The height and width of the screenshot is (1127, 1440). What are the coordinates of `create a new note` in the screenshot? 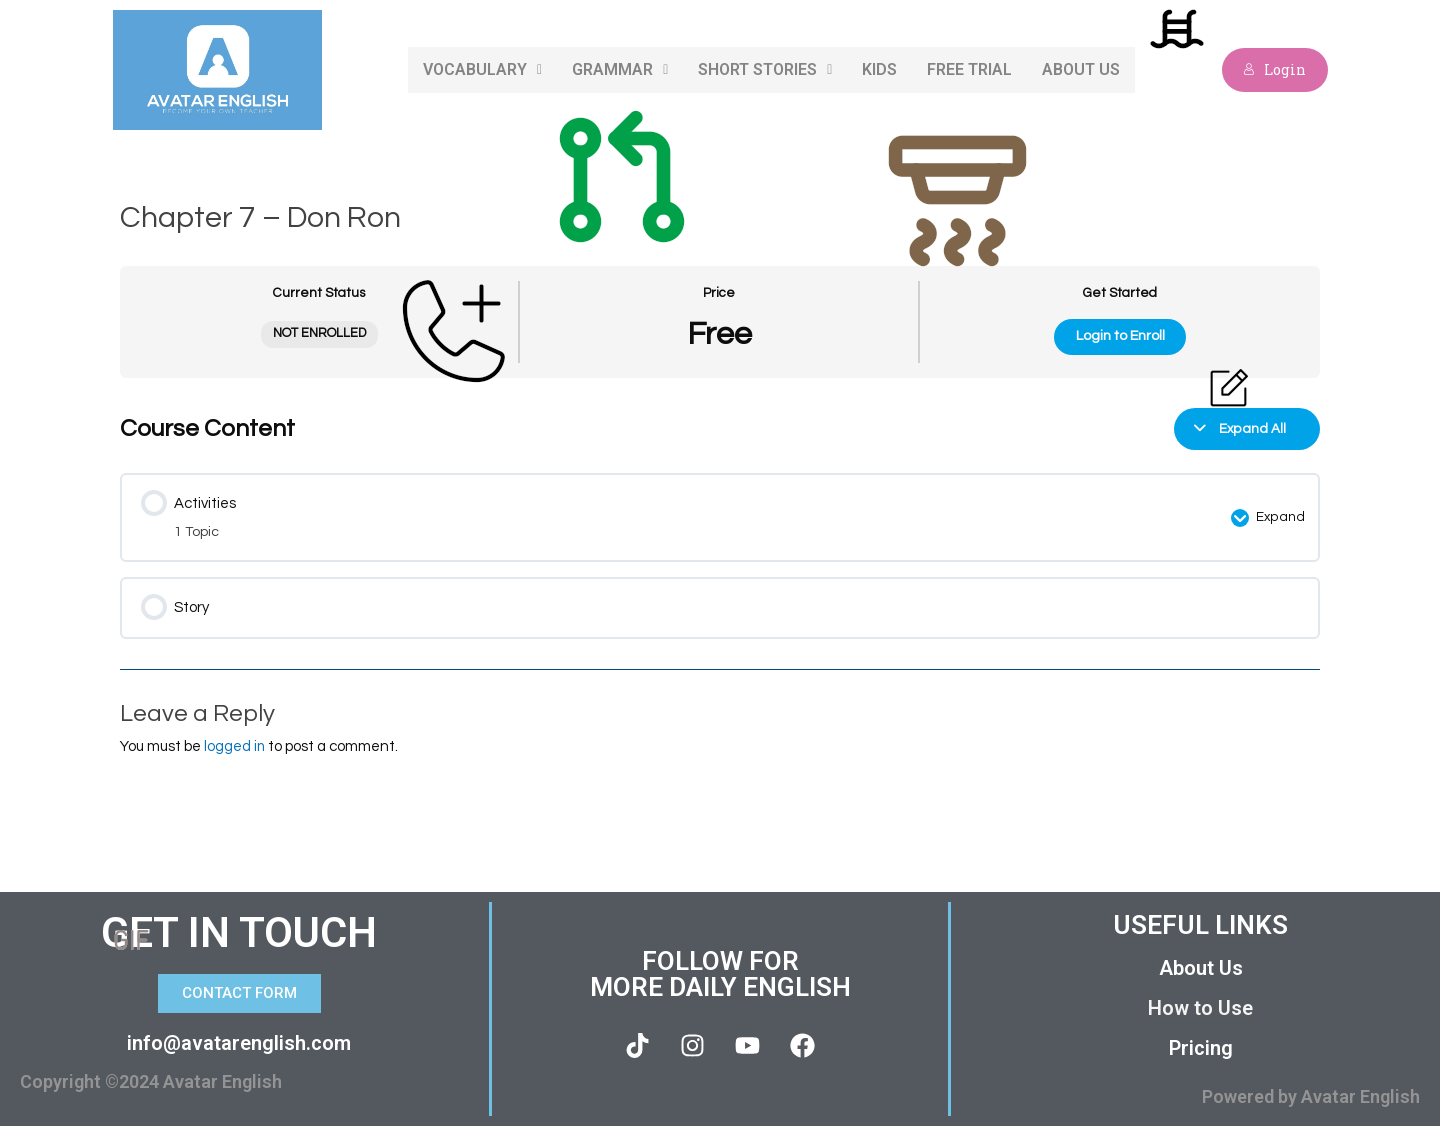 It's located at (1228, 388).